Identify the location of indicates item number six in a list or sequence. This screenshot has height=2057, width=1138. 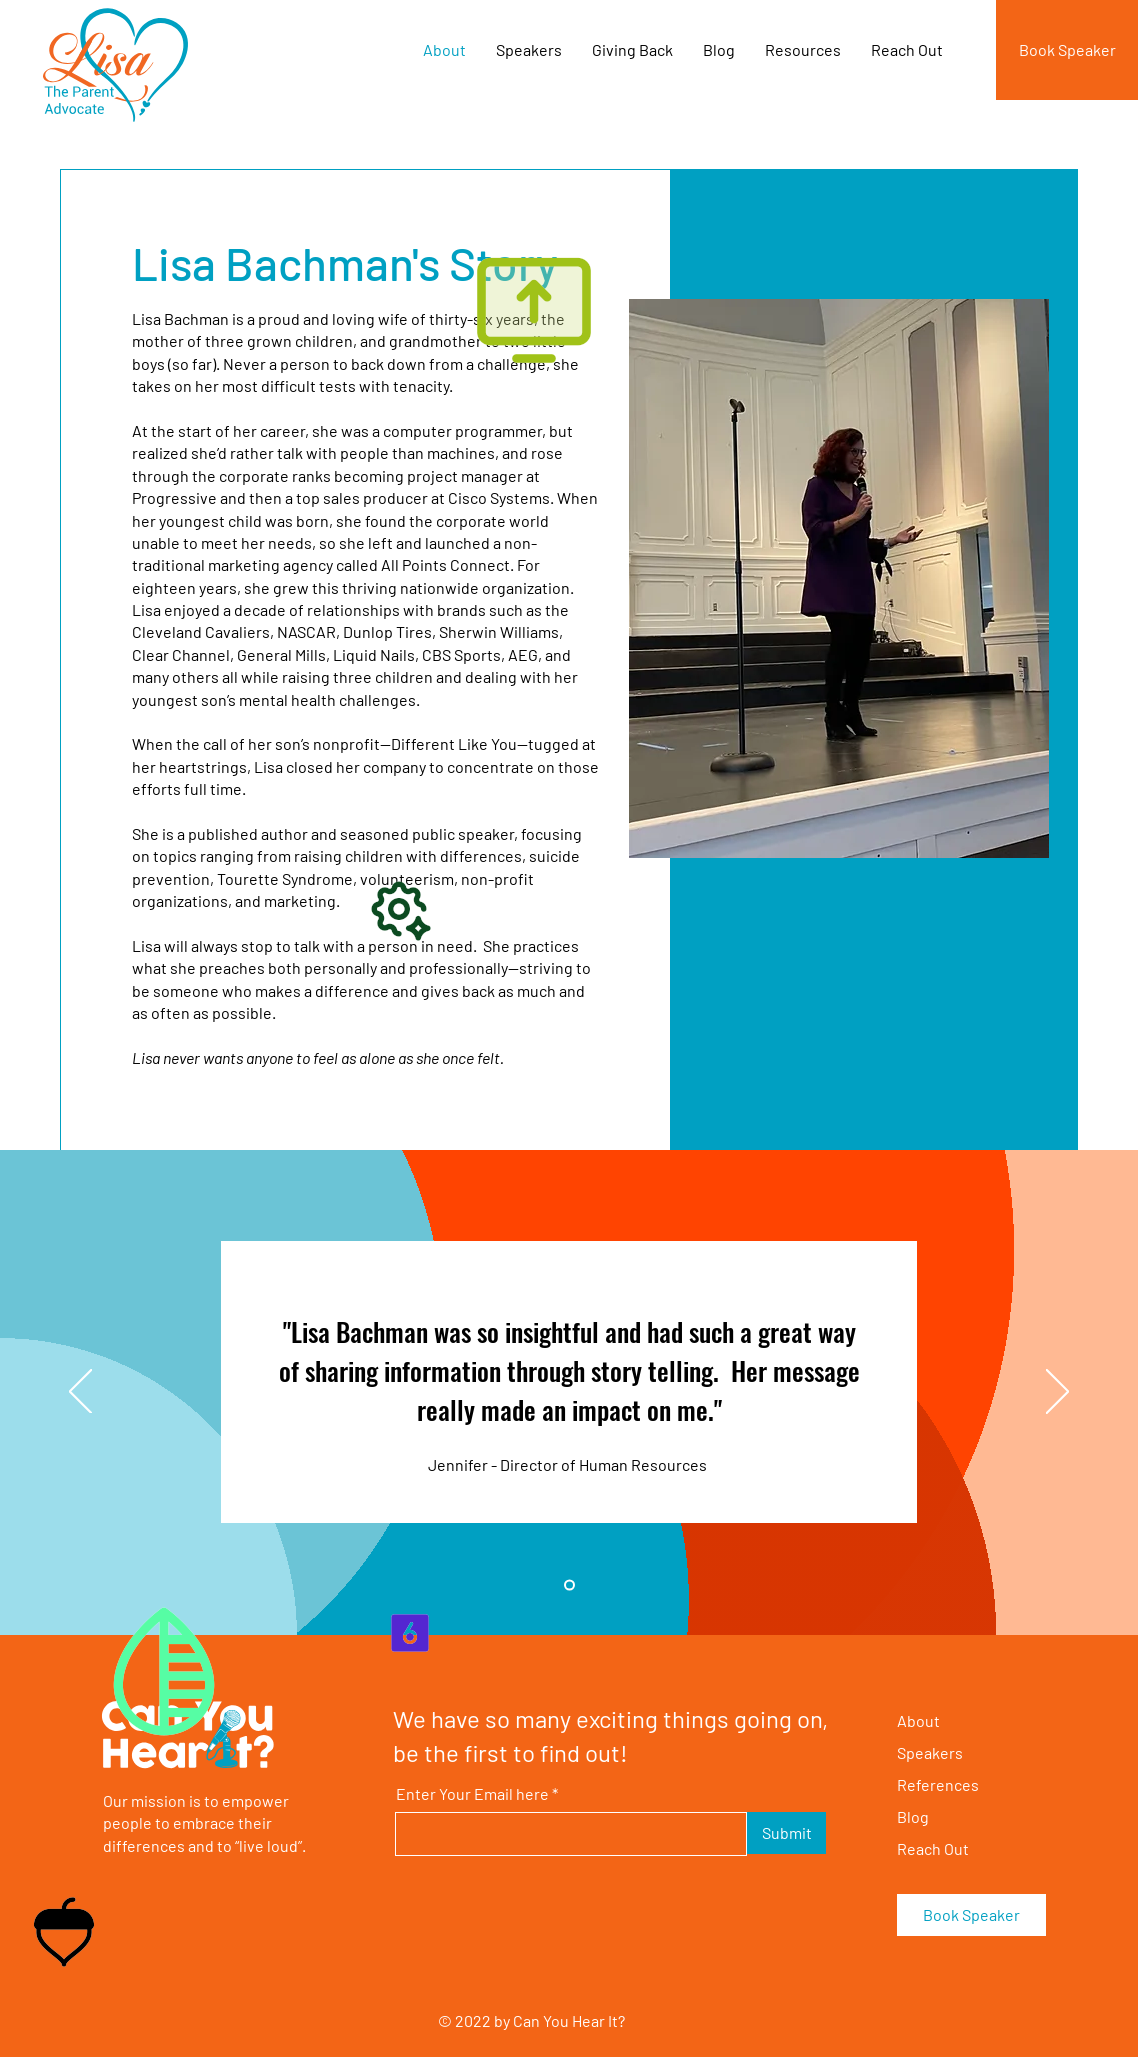
(410, 1633).